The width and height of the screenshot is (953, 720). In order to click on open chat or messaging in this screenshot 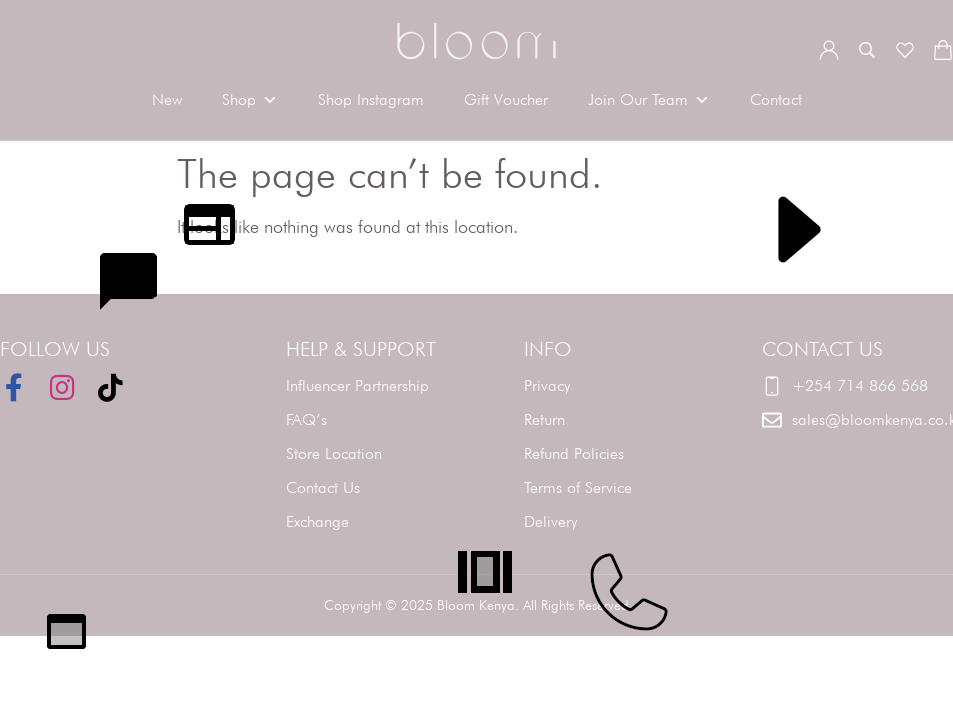, I will do `click(128, 281)`.